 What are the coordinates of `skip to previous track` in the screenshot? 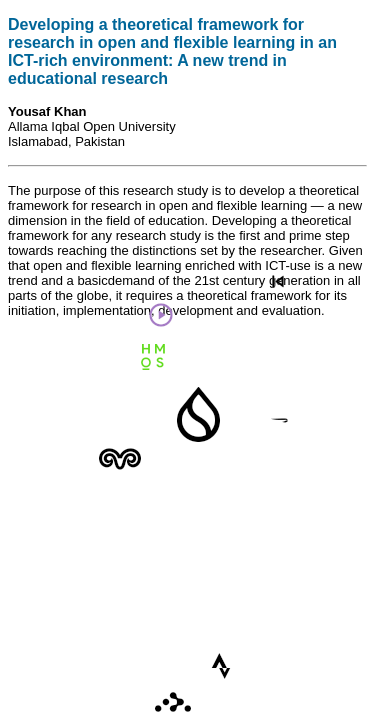 It's located at (278, 281).